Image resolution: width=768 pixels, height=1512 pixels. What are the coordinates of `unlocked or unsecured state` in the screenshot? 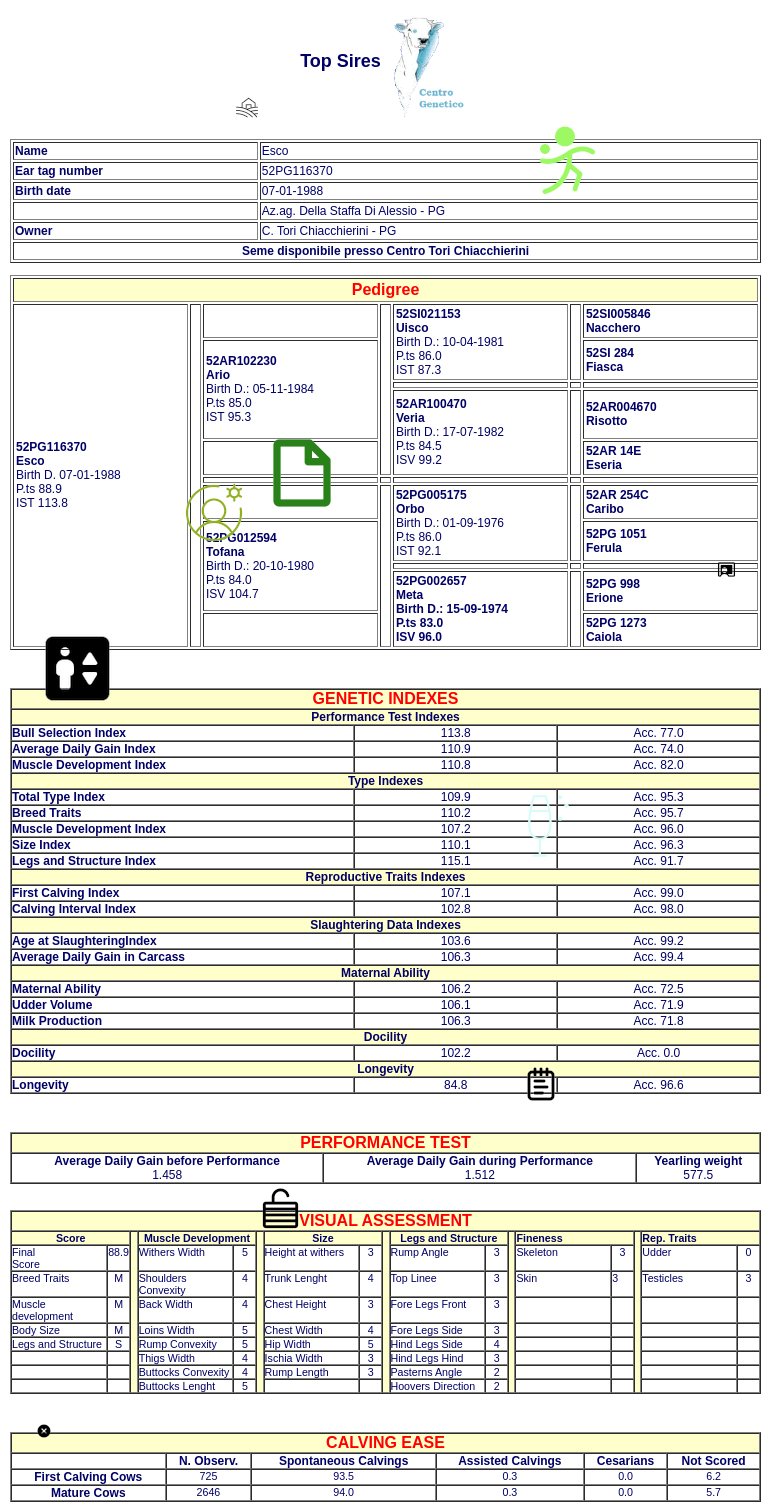 It's located at (280, 1210).